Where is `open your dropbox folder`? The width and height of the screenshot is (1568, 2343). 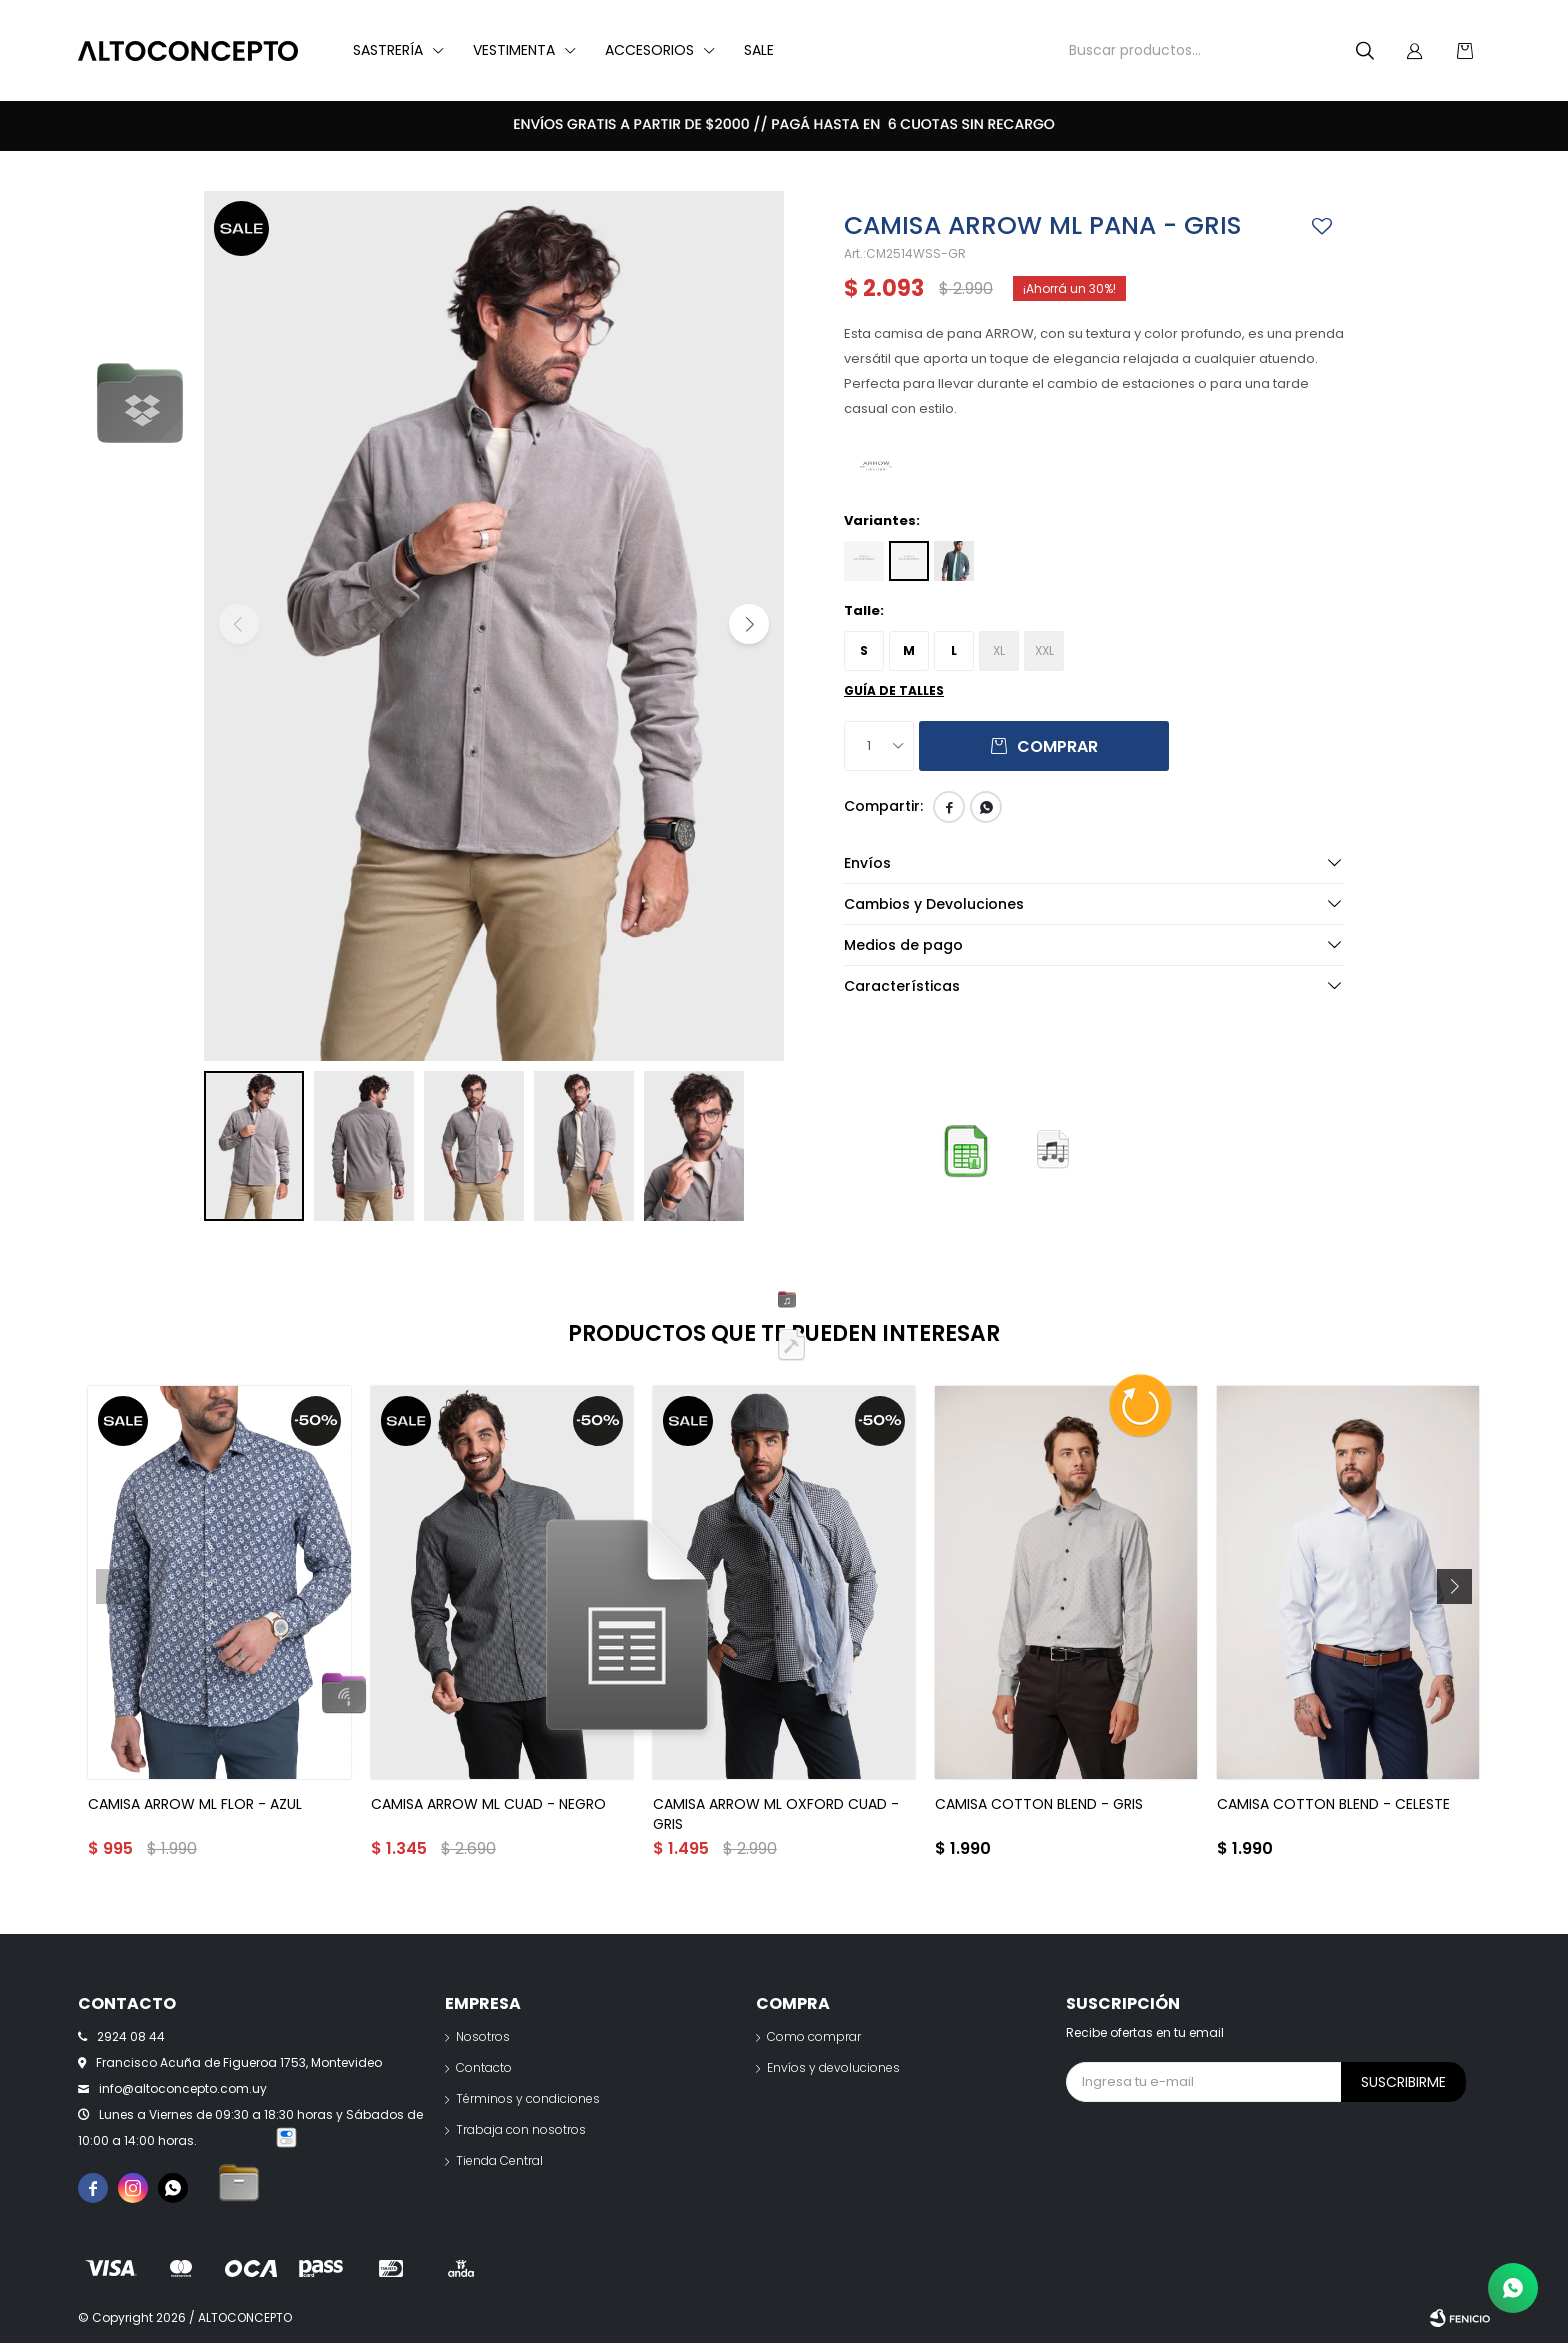
open your dropbox folder is located at coordinates (140, 403).